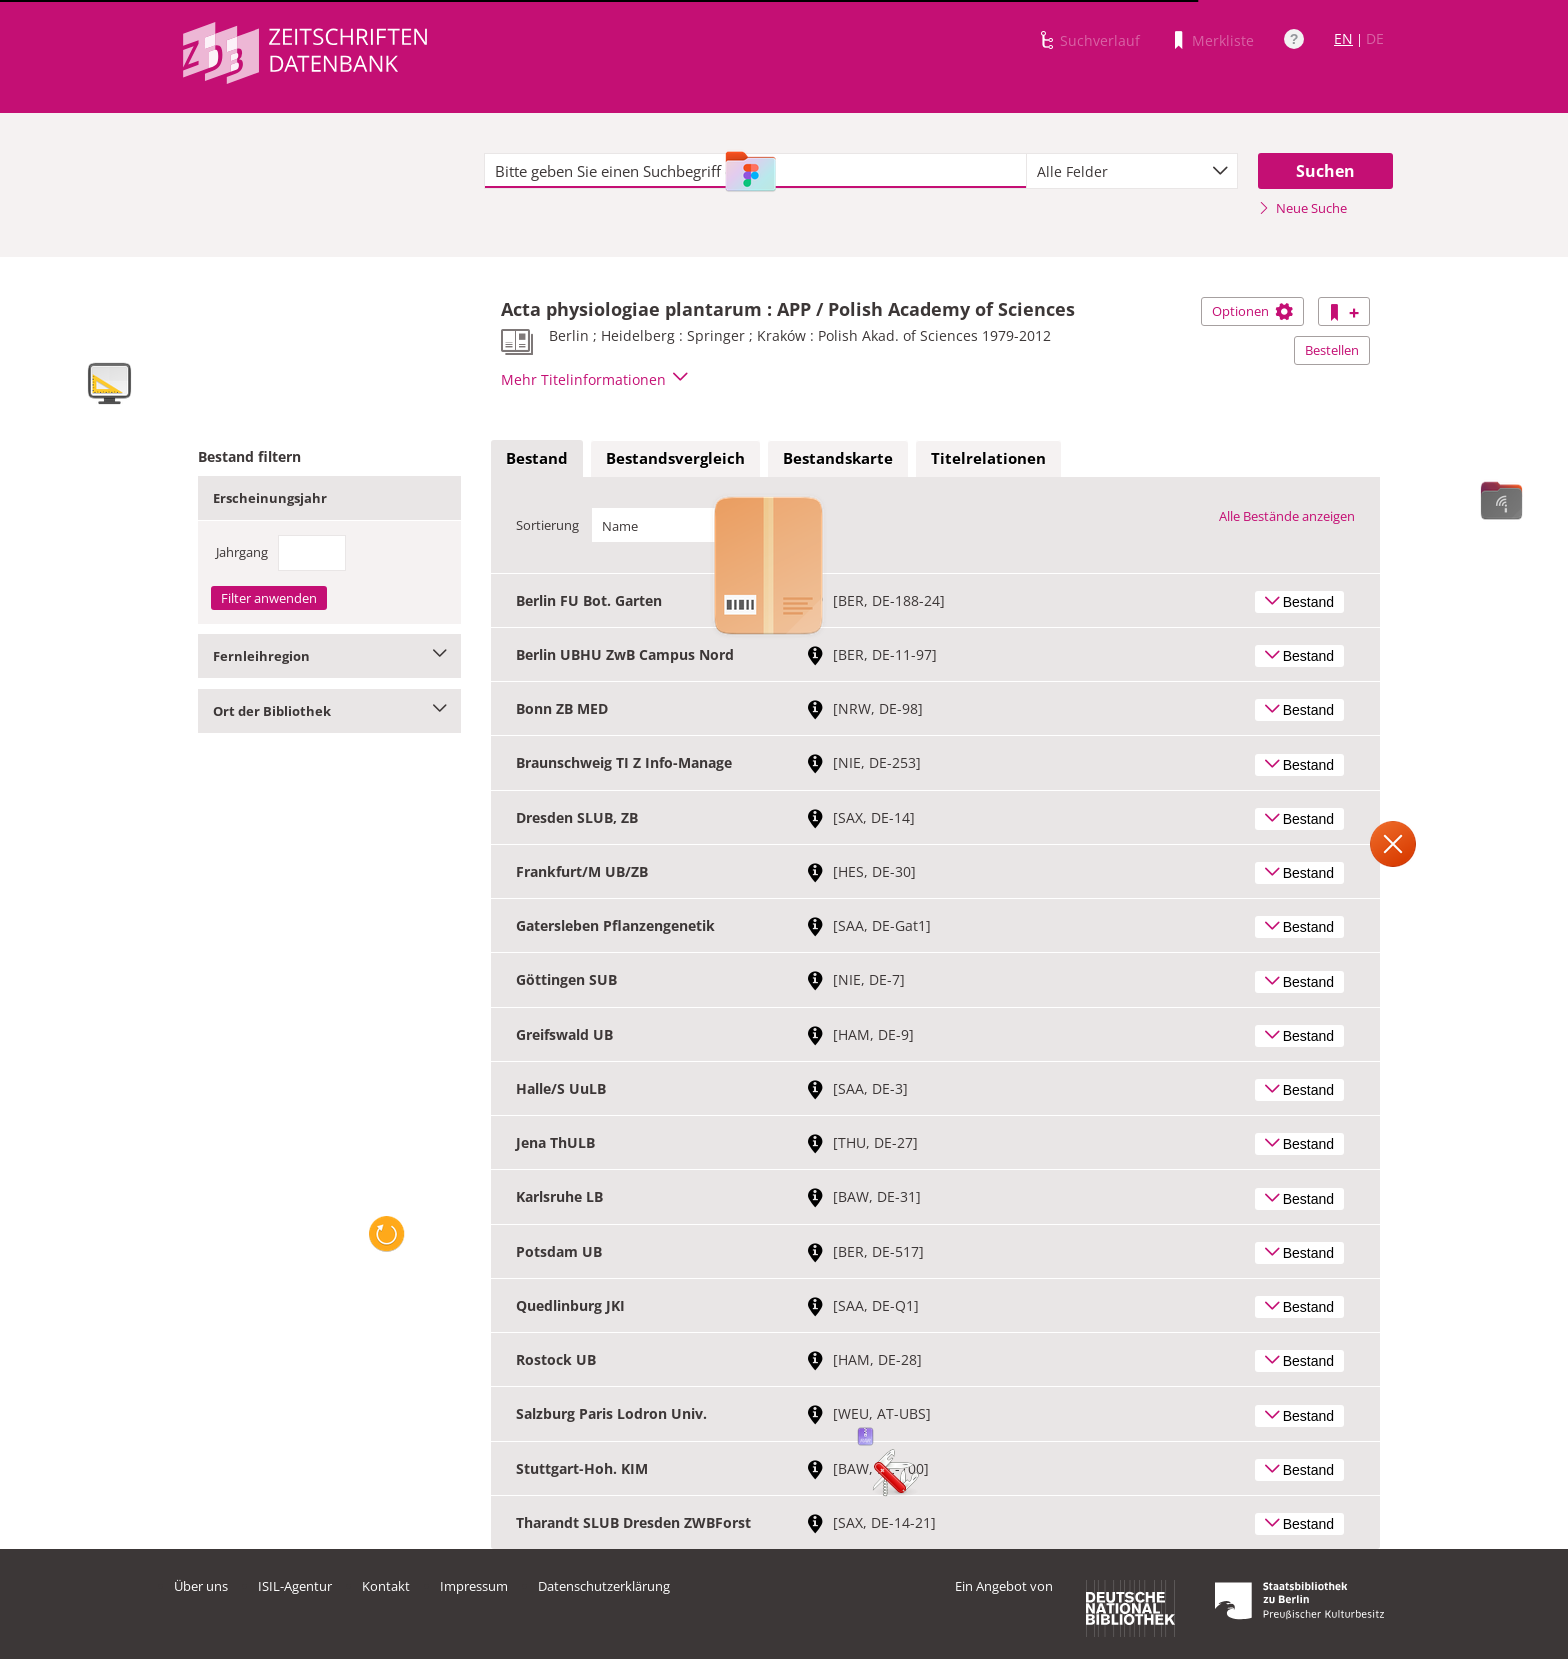  Describe the element at coordinates (387, 1234) in the screenshot. I see `restart or reboot the system` at that location.